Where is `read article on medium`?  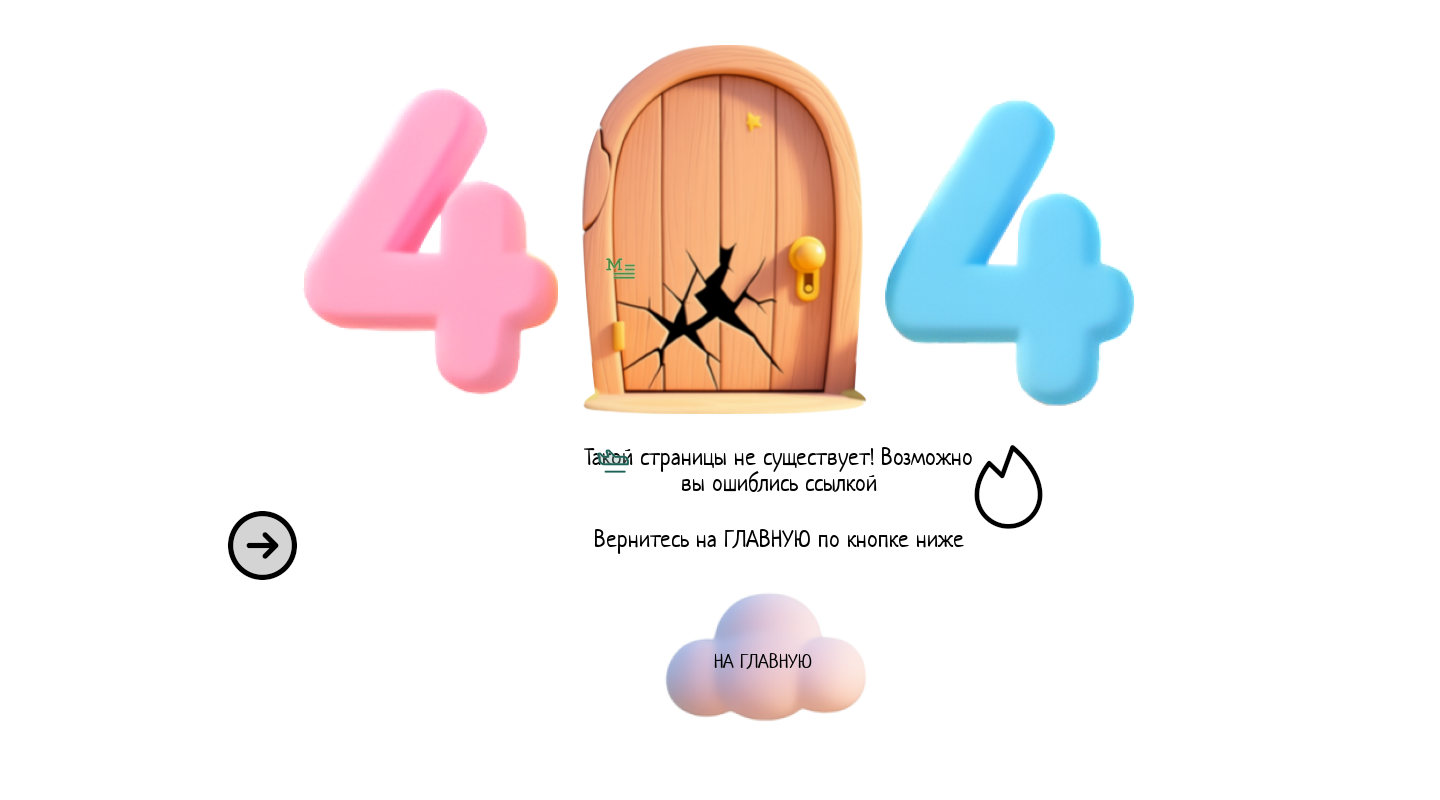 read article on medium is located at coordinates (620, 268).